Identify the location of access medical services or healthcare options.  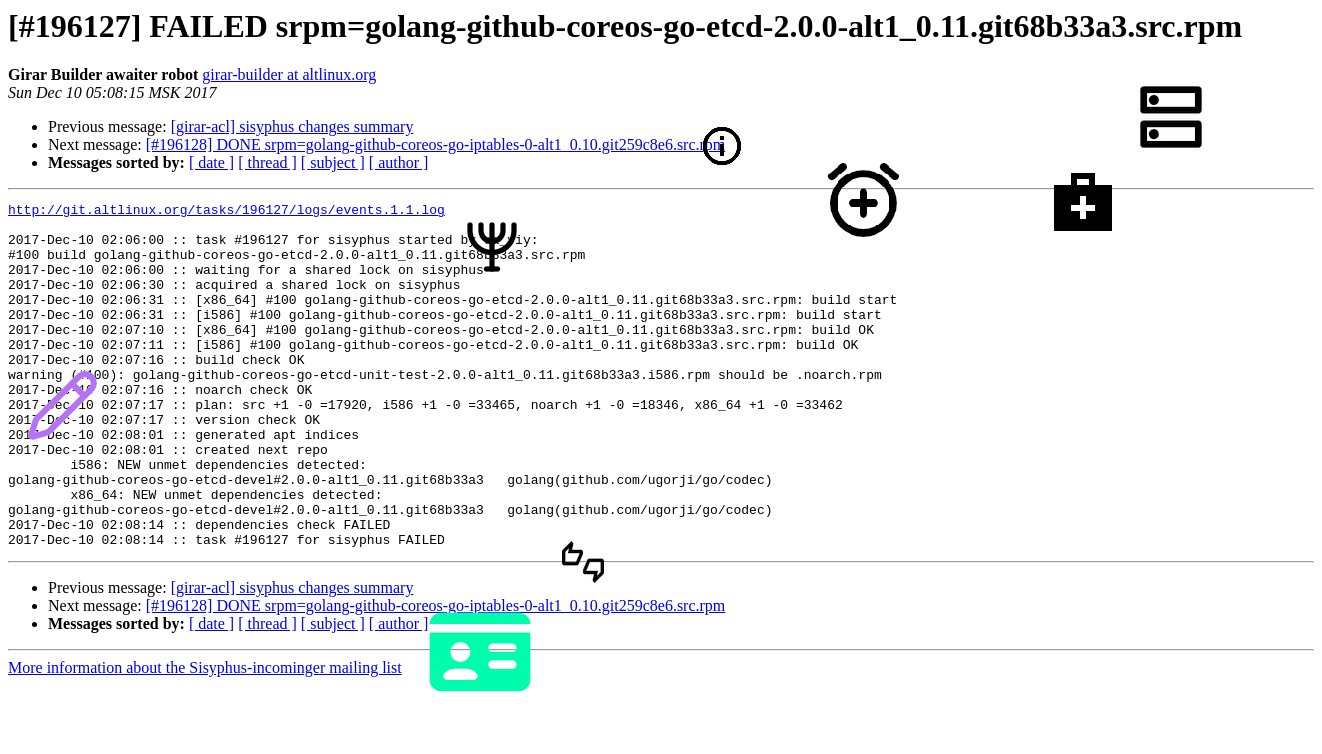
(1083, 202).